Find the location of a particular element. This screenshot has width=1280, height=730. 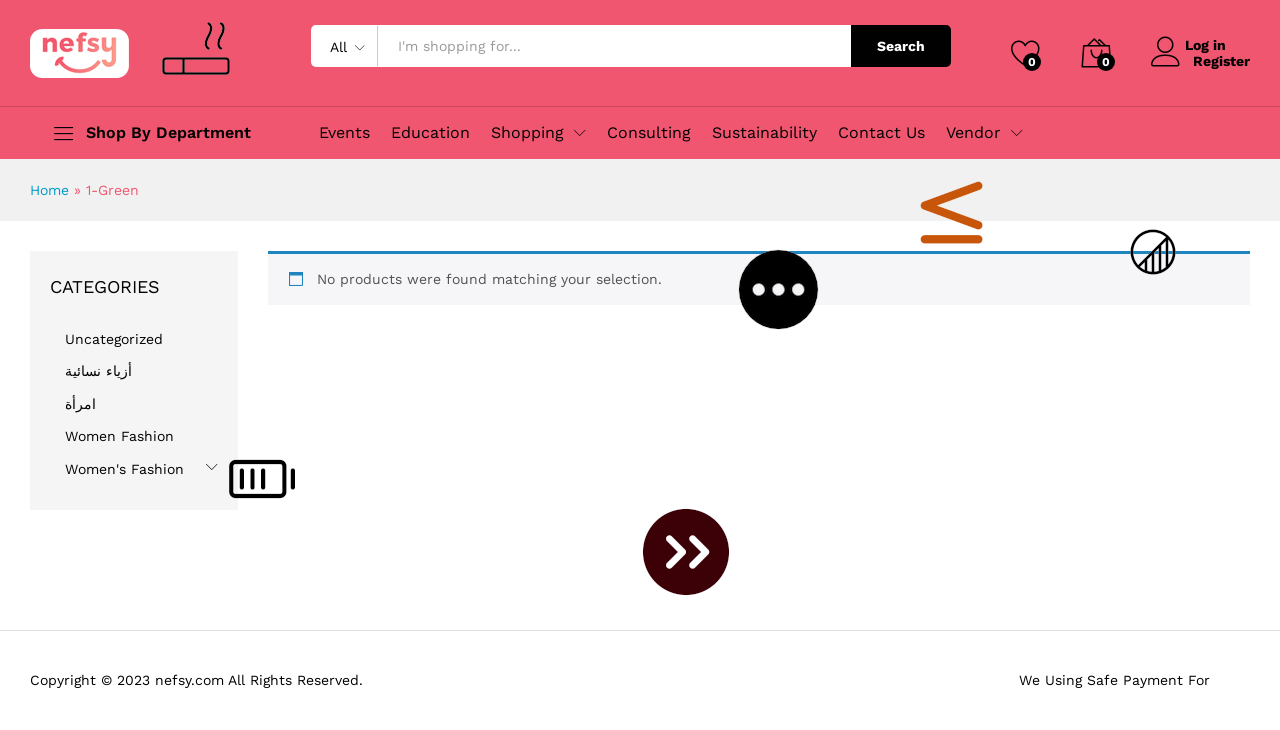

indicates high battery level is located at coordinates (261, 479).